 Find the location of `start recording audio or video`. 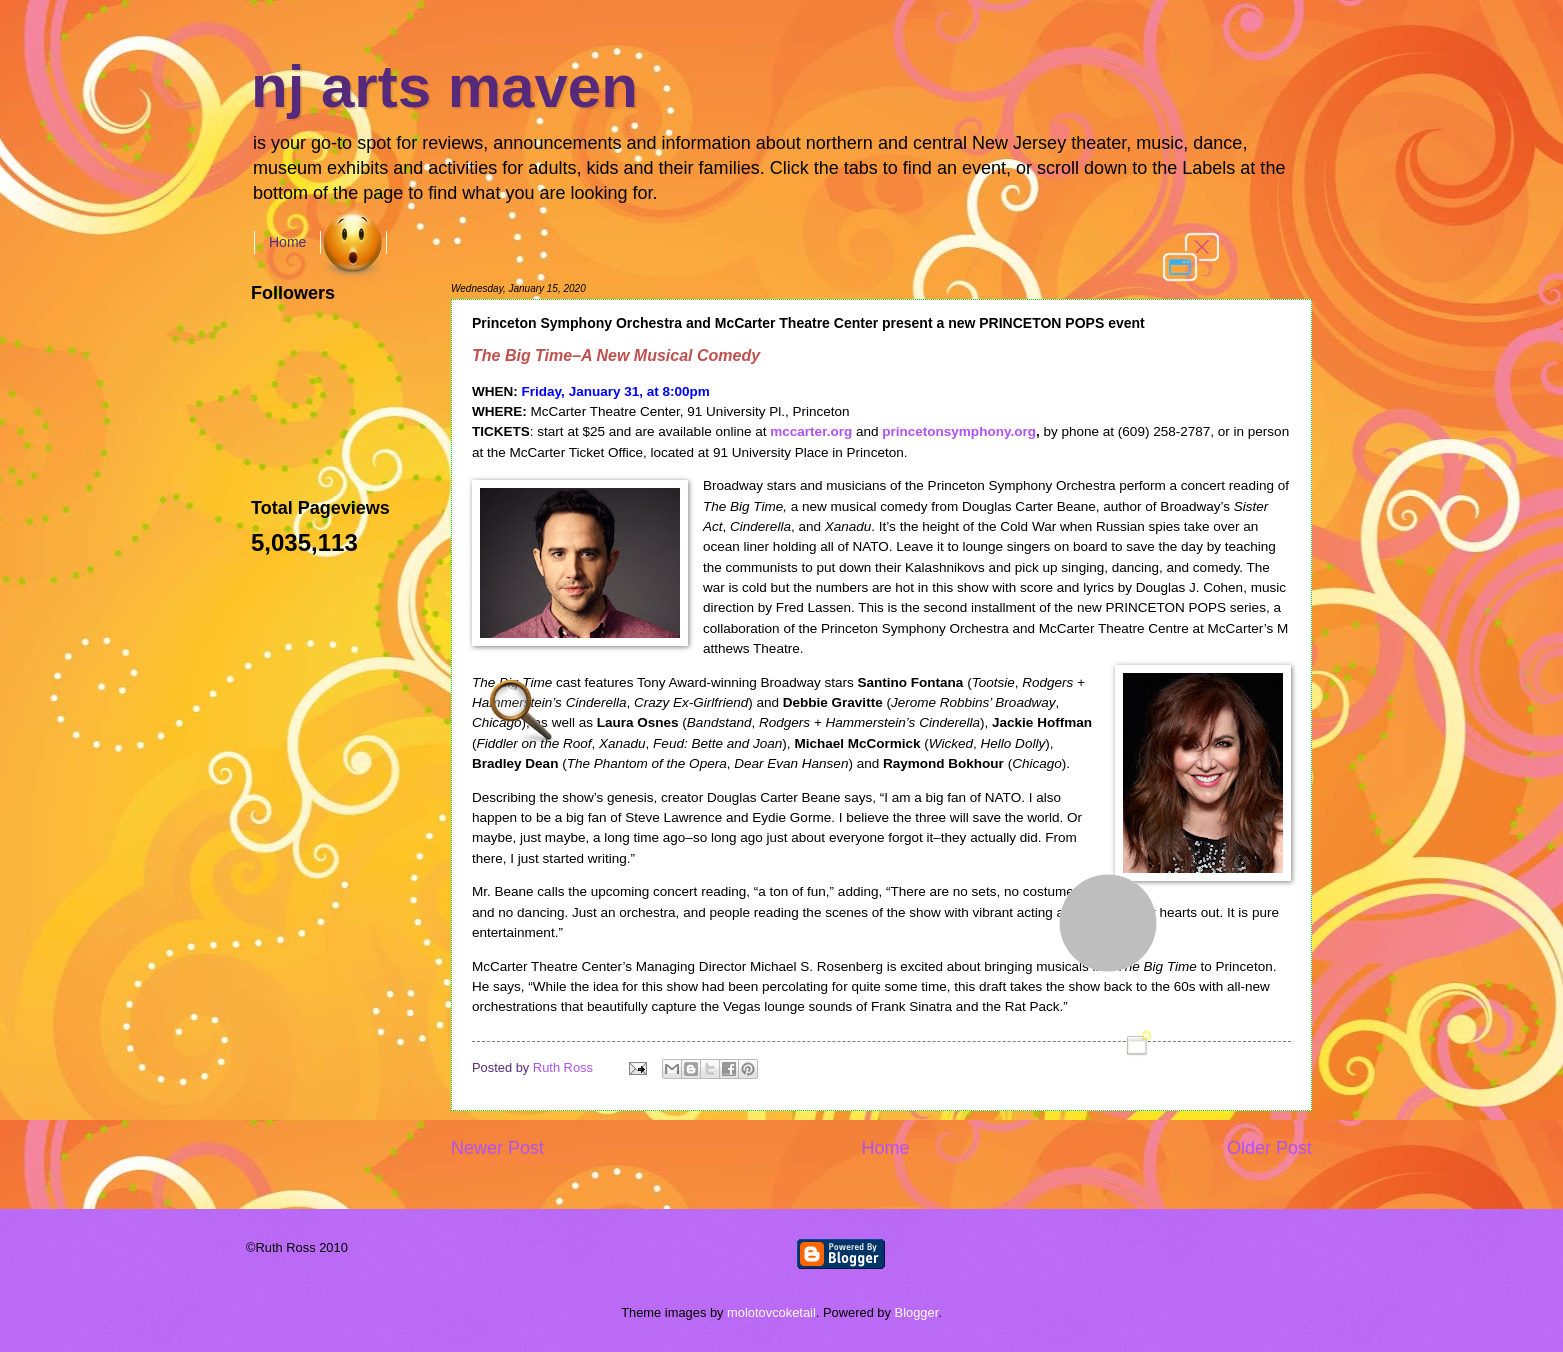

start recording audio or video is located at coordinates (1108, 923).